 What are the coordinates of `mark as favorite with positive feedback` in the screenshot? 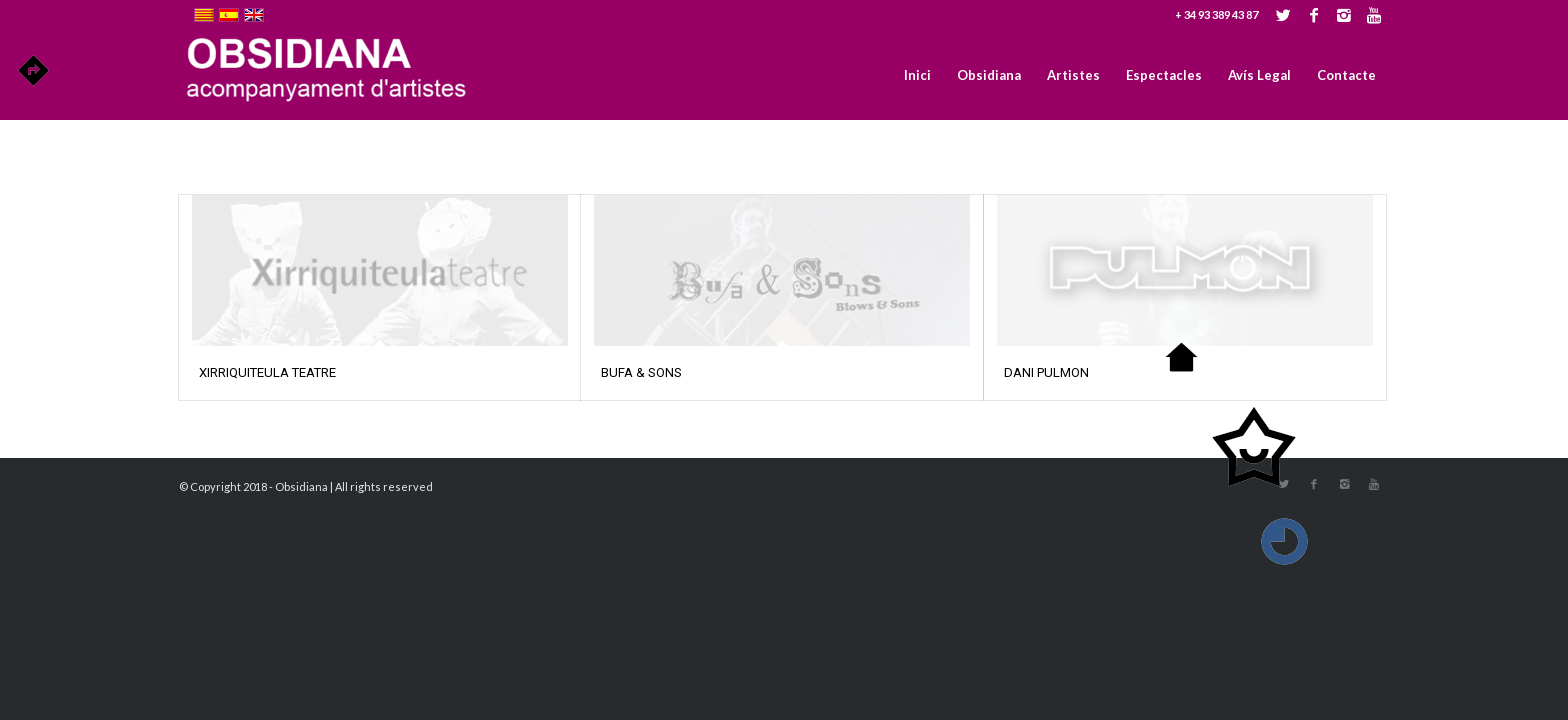 It's located at (1254, 449).